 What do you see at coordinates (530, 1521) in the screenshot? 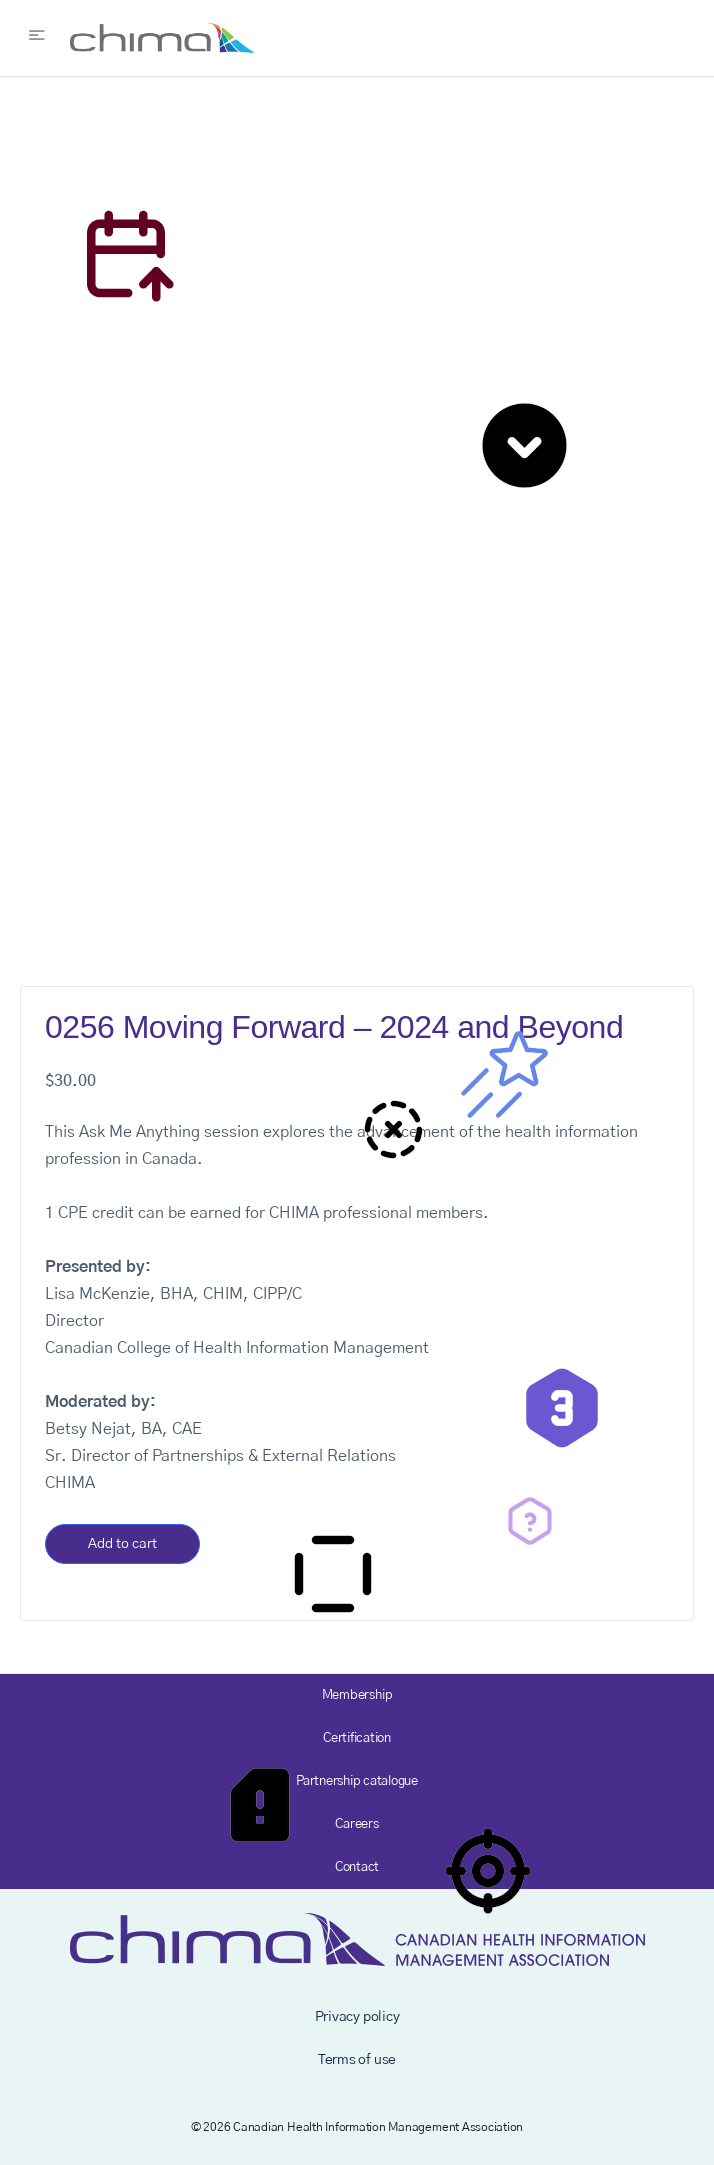
I see `access help or support options` at bounding box center [530, 1521].